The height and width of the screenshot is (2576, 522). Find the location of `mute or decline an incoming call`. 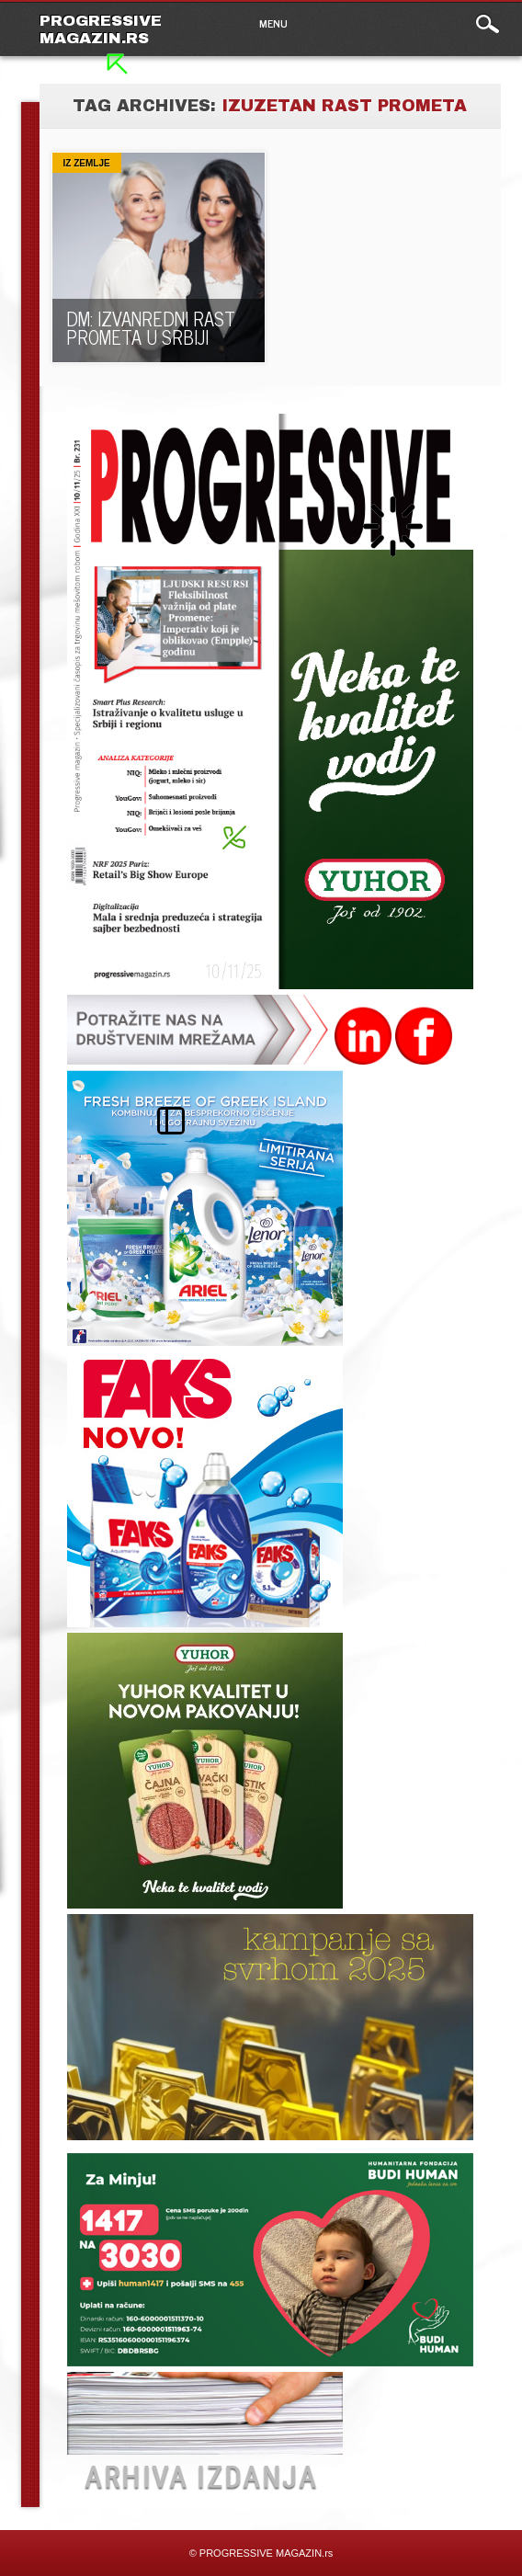

mute or decline an incoming call is located at coordinates (234, 838).